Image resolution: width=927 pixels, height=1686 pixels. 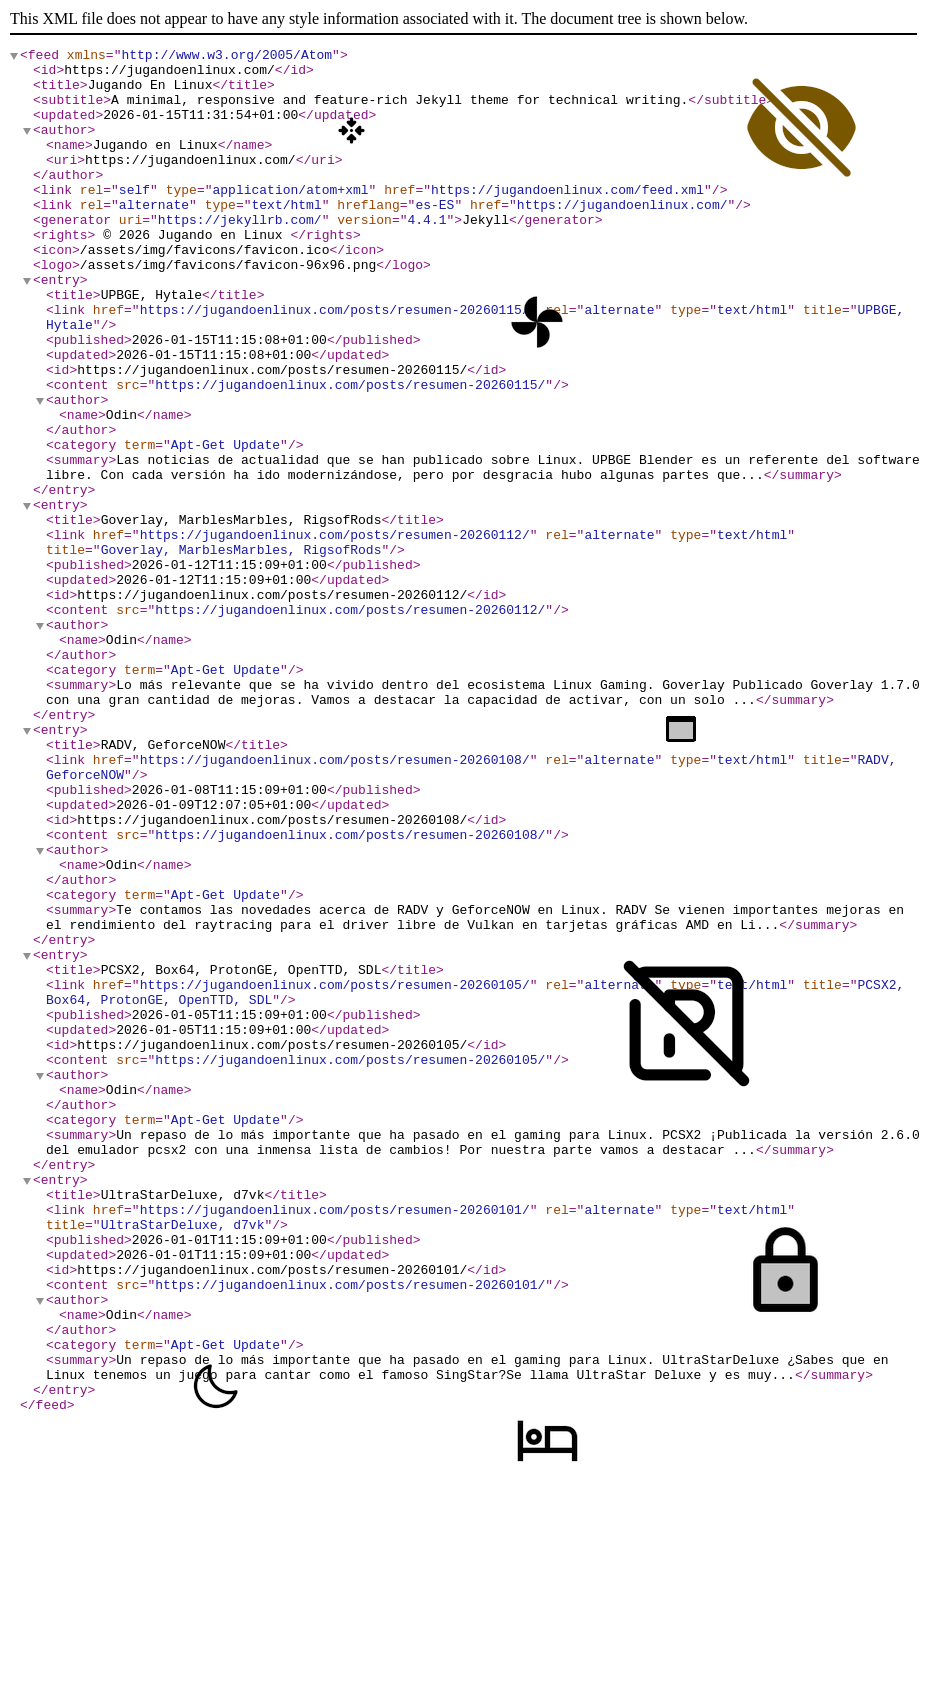 What do you see at coordinates (686, 1023) in the screenshot?
I see `no parking available` at bounding box center [686, 1023].